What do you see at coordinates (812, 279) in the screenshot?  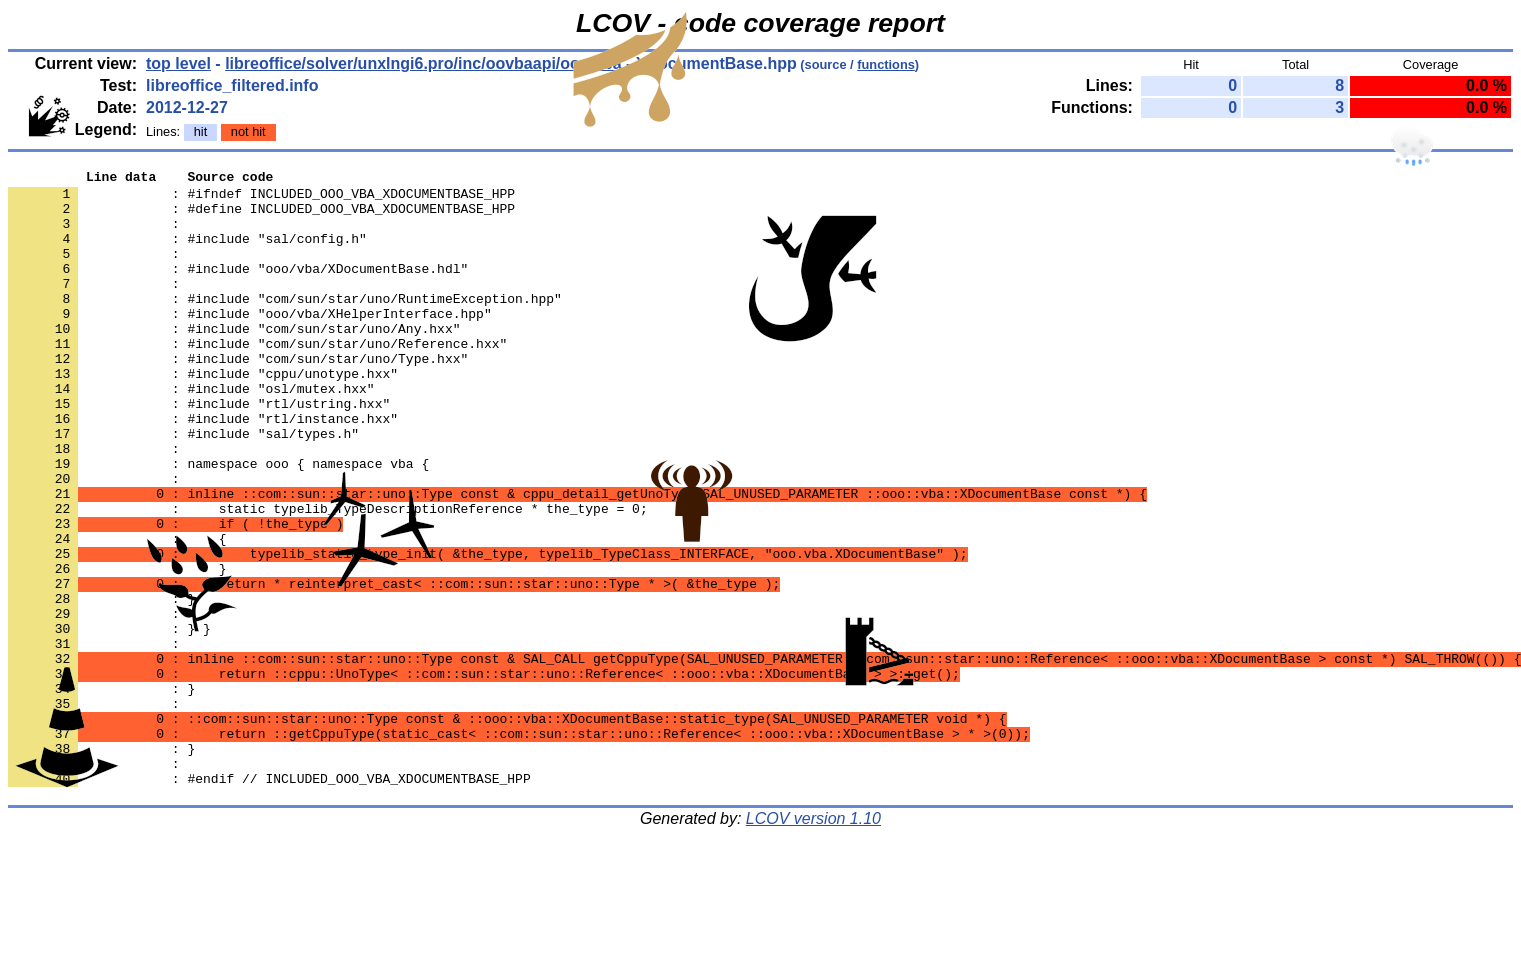 I see `reptile or lizard category in a creature encyclopedia app` at bounding box center [812, 279].